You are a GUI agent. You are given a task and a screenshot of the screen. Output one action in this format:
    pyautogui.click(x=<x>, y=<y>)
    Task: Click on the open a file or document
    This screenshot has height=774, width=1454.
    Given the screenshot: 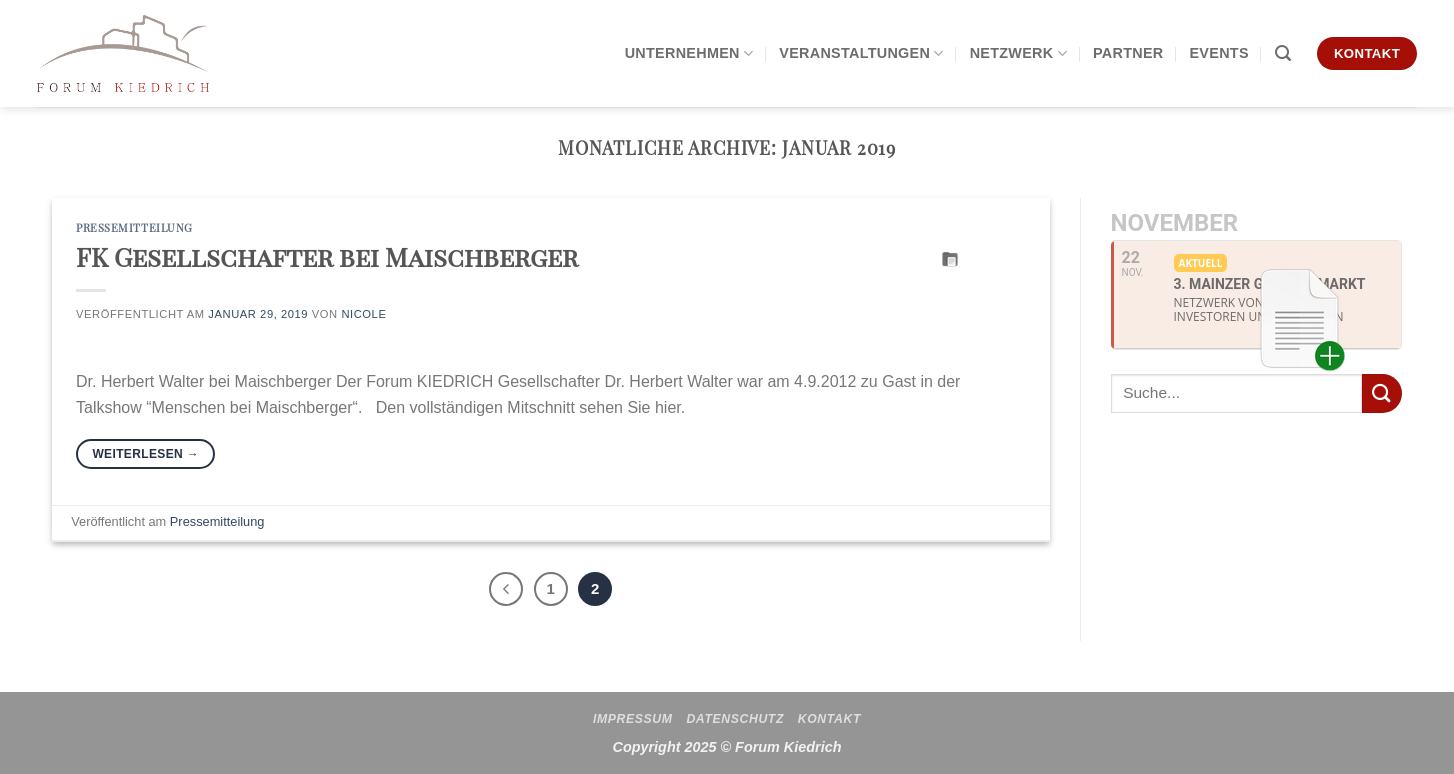 What is the action you would take?
    pyautogui.click(x=950, y=259)
    